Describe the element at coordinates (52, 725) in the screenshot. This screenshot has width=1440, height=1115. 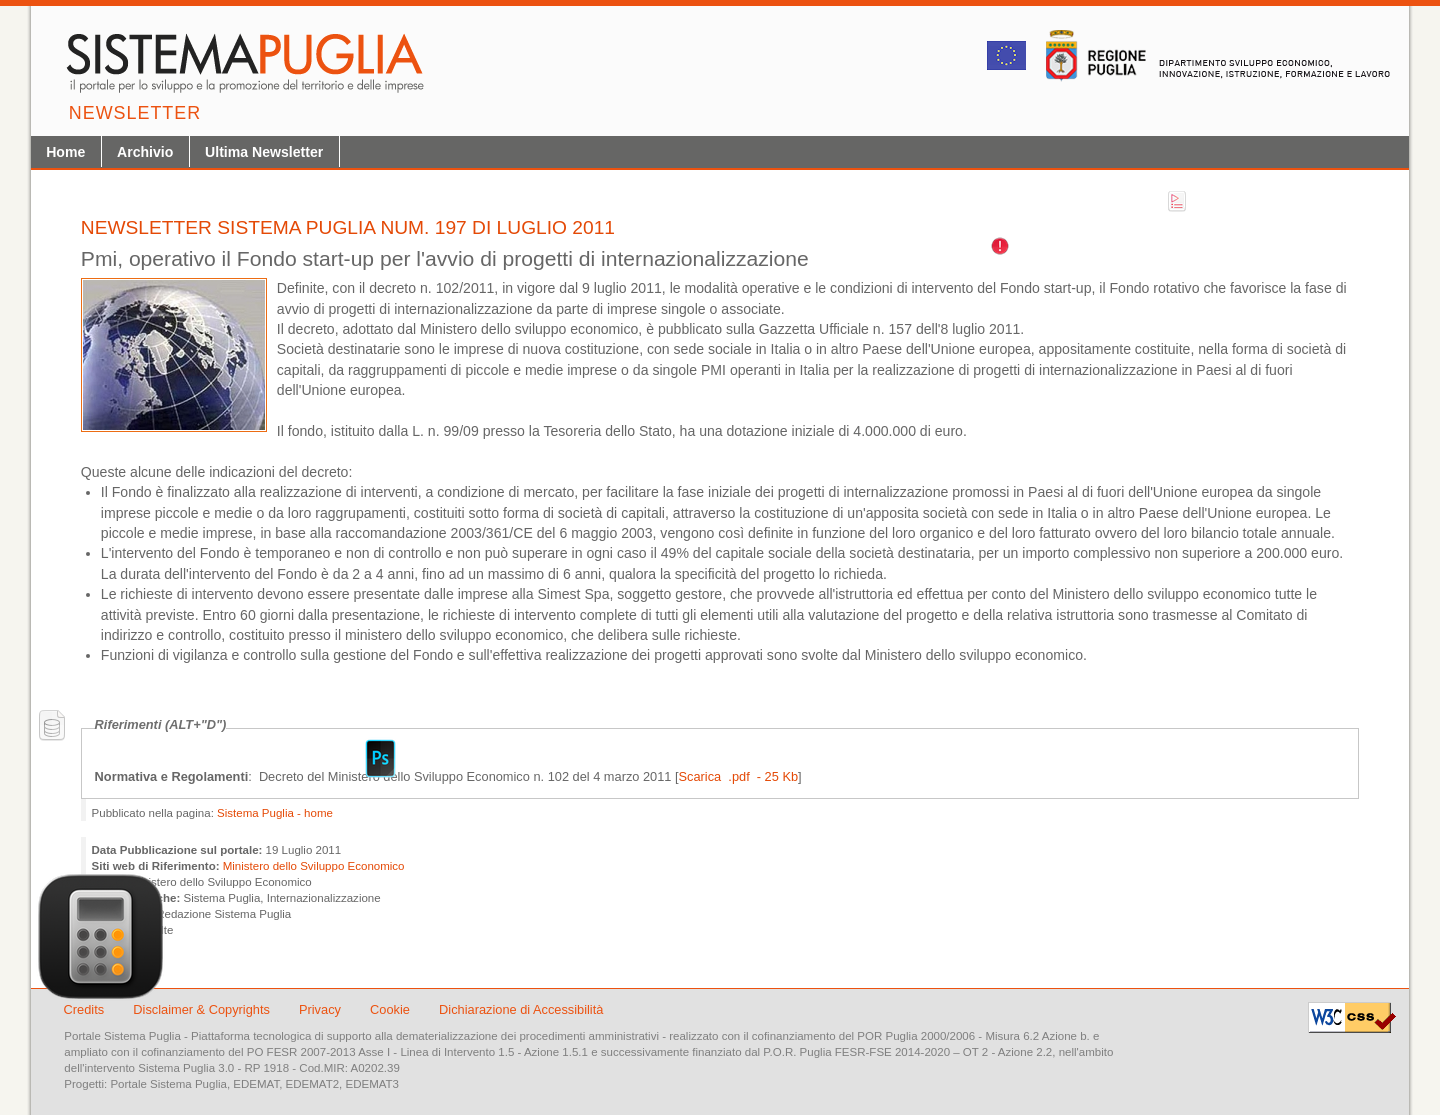
I see `open an sql database file` at that location.